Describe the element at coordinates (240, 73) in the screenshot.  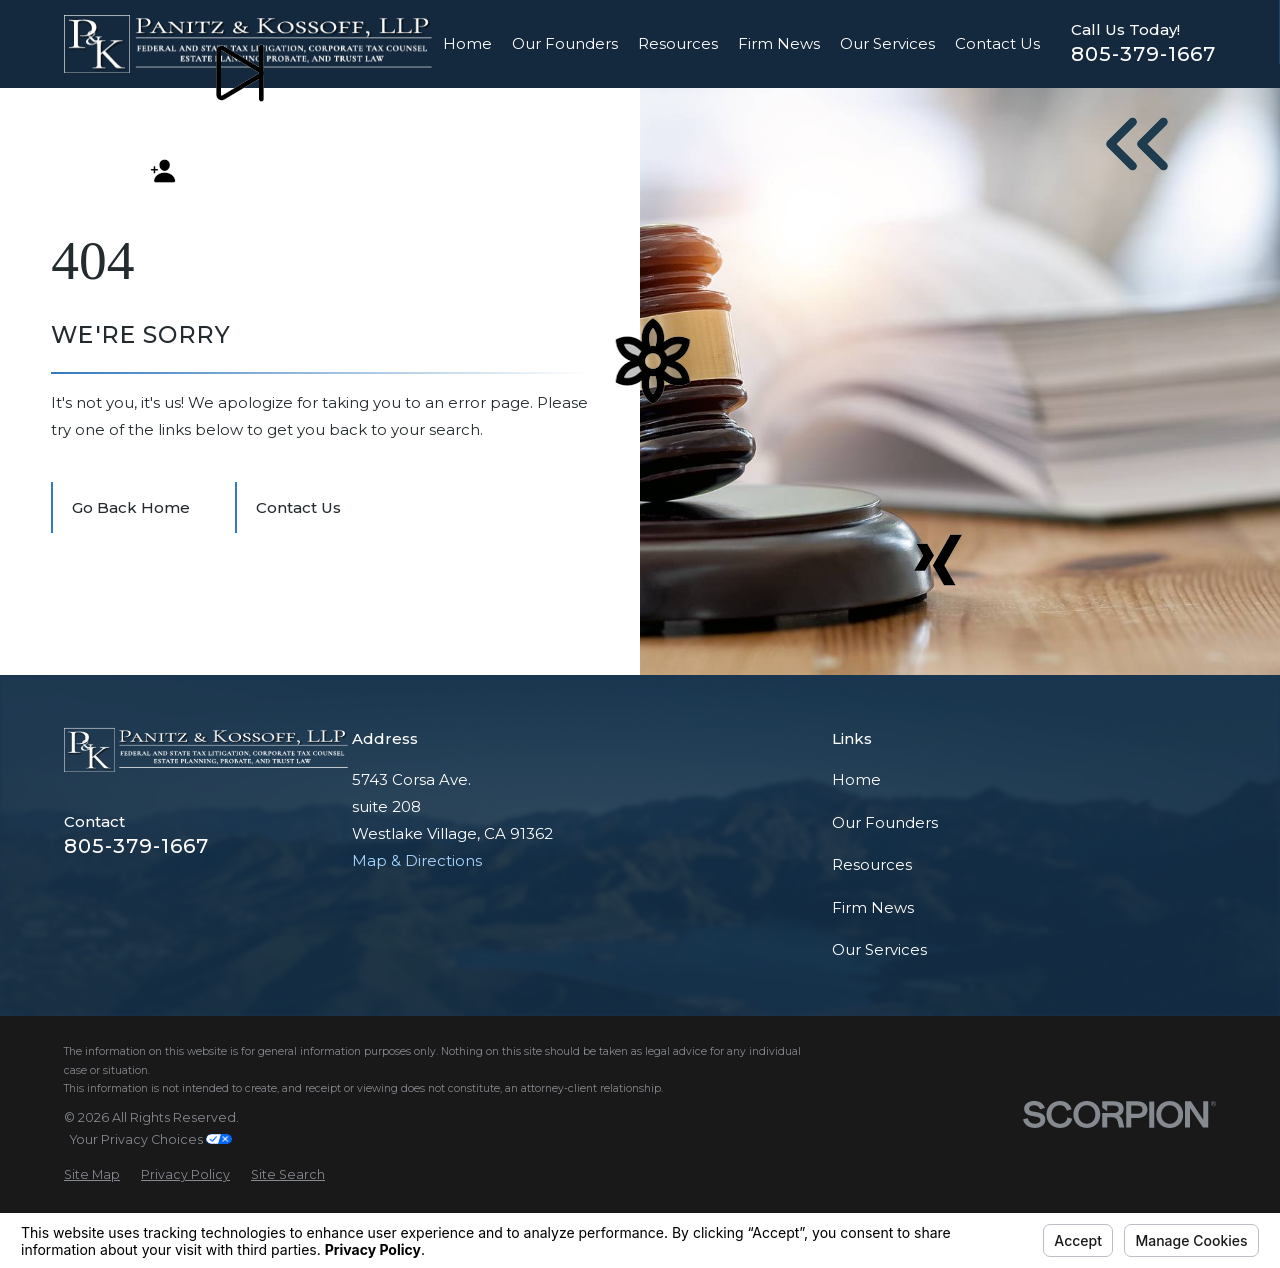
I see `skip to the next track` at that location.